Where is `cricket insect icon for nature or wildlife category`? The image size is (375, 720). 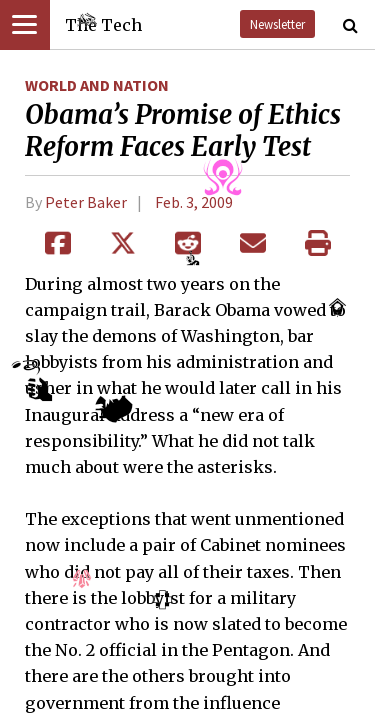
cricket insect icon for nature or wildlife category is located at coordinates (87, 20).